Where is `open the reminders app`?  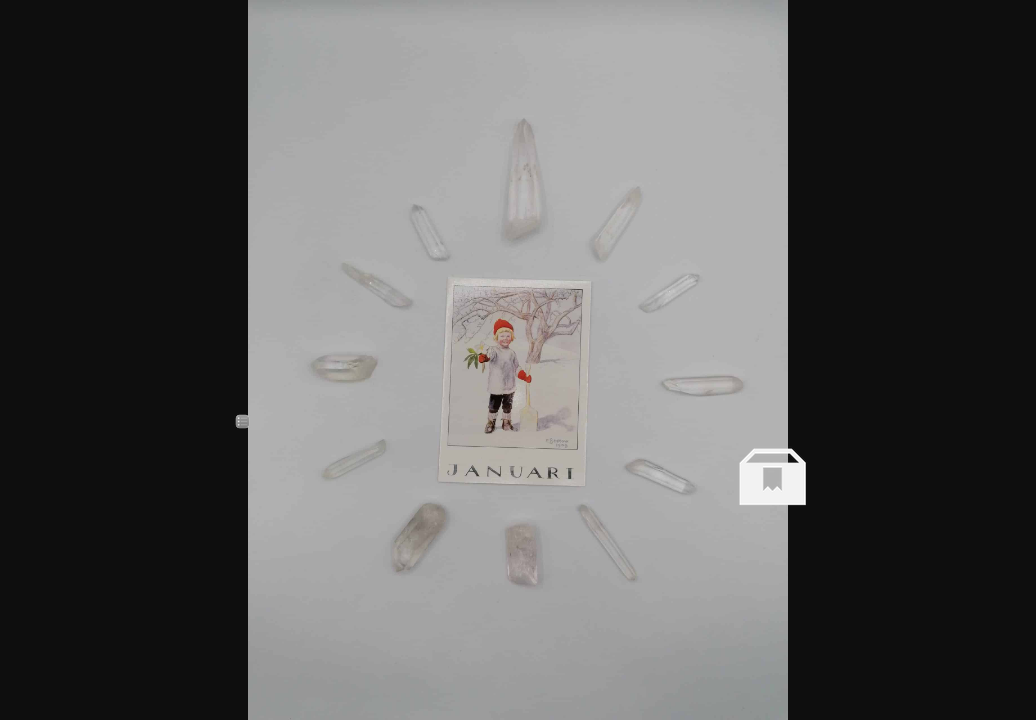
open the reminders app is located at coordinates (242, 421).